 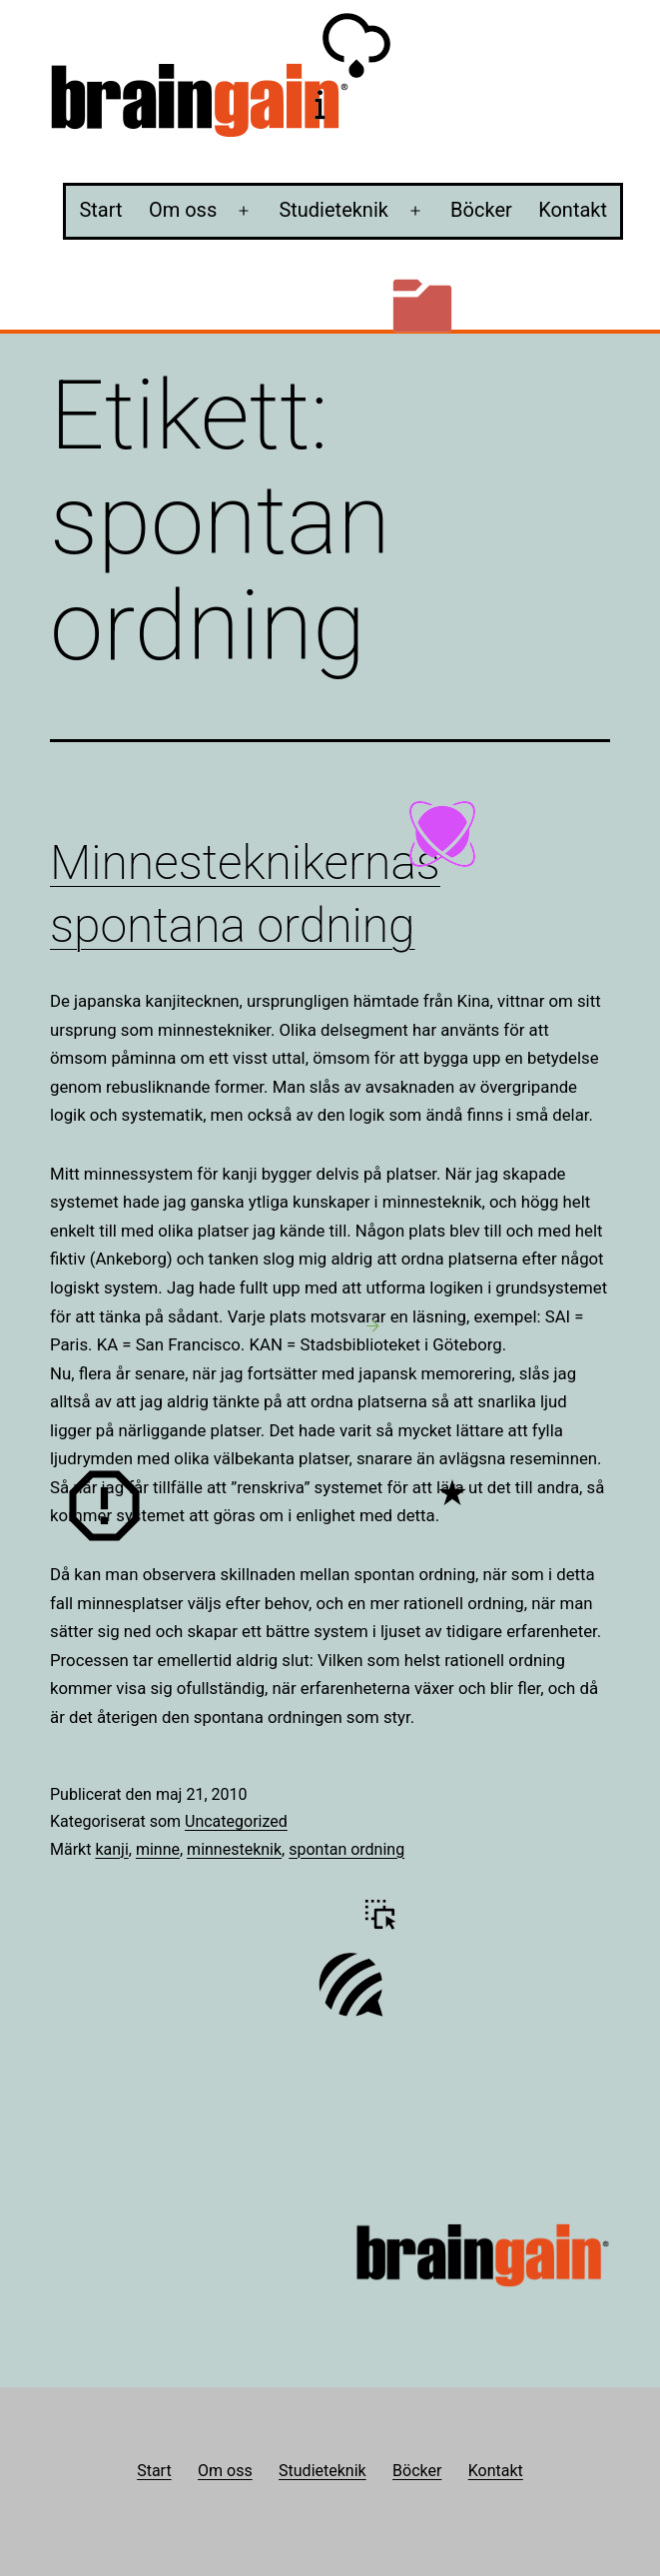 What do you see at coordinates (356, 44) in the screenshot?
I see `indicates rainy weather conditions` at bounding box center [356, 44].